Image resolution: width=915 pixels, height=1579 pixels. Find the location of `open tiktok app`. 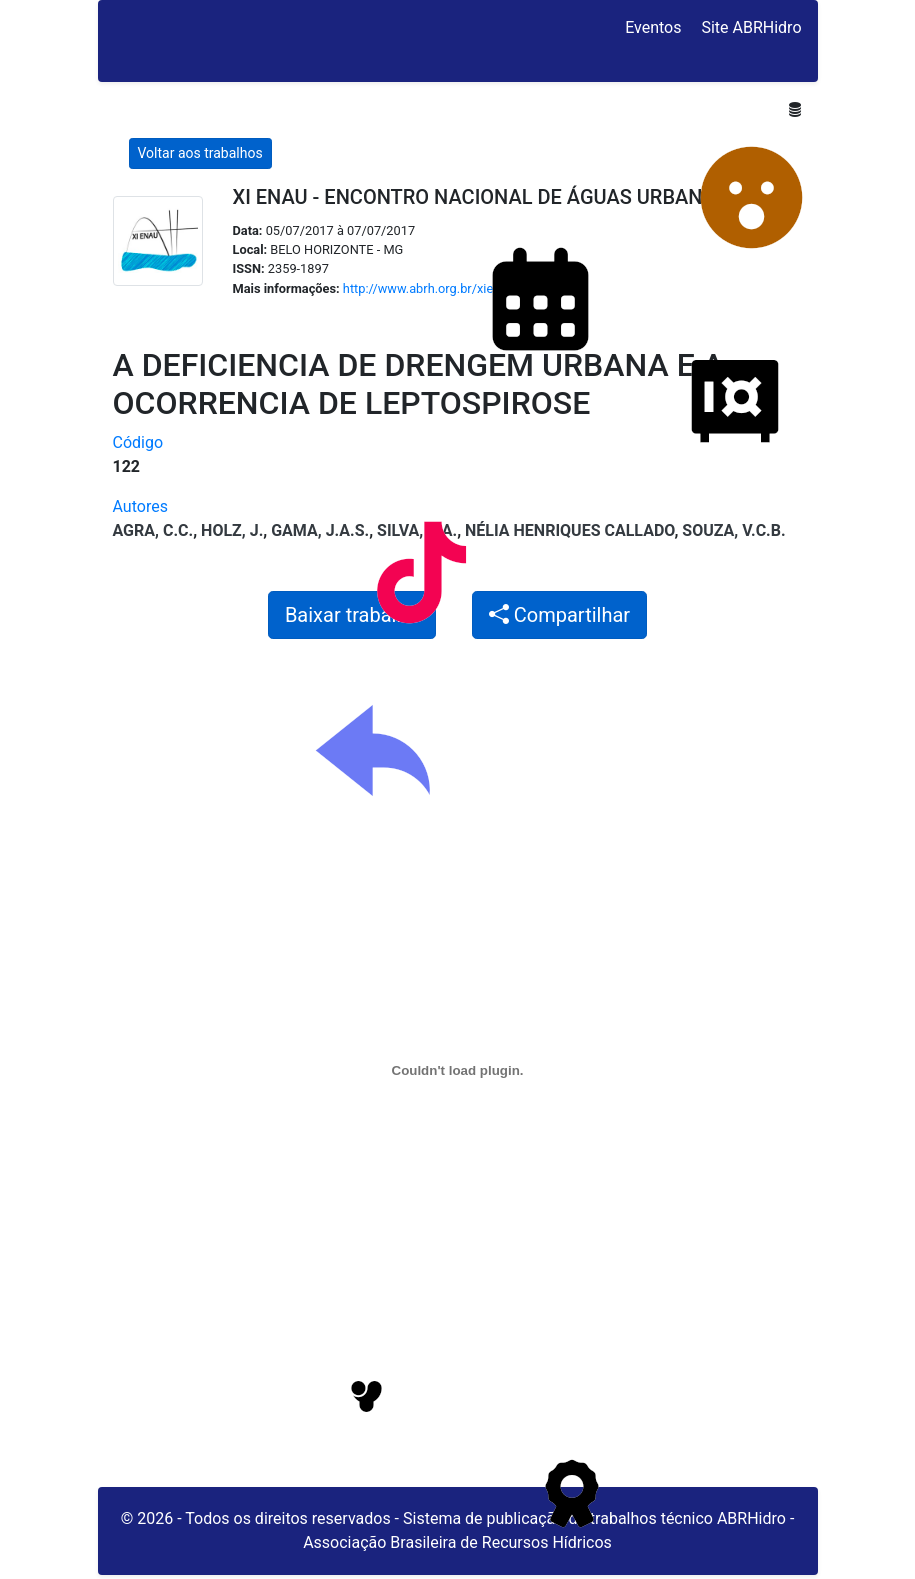

open tiktok app is located at coordinates (421, 572).